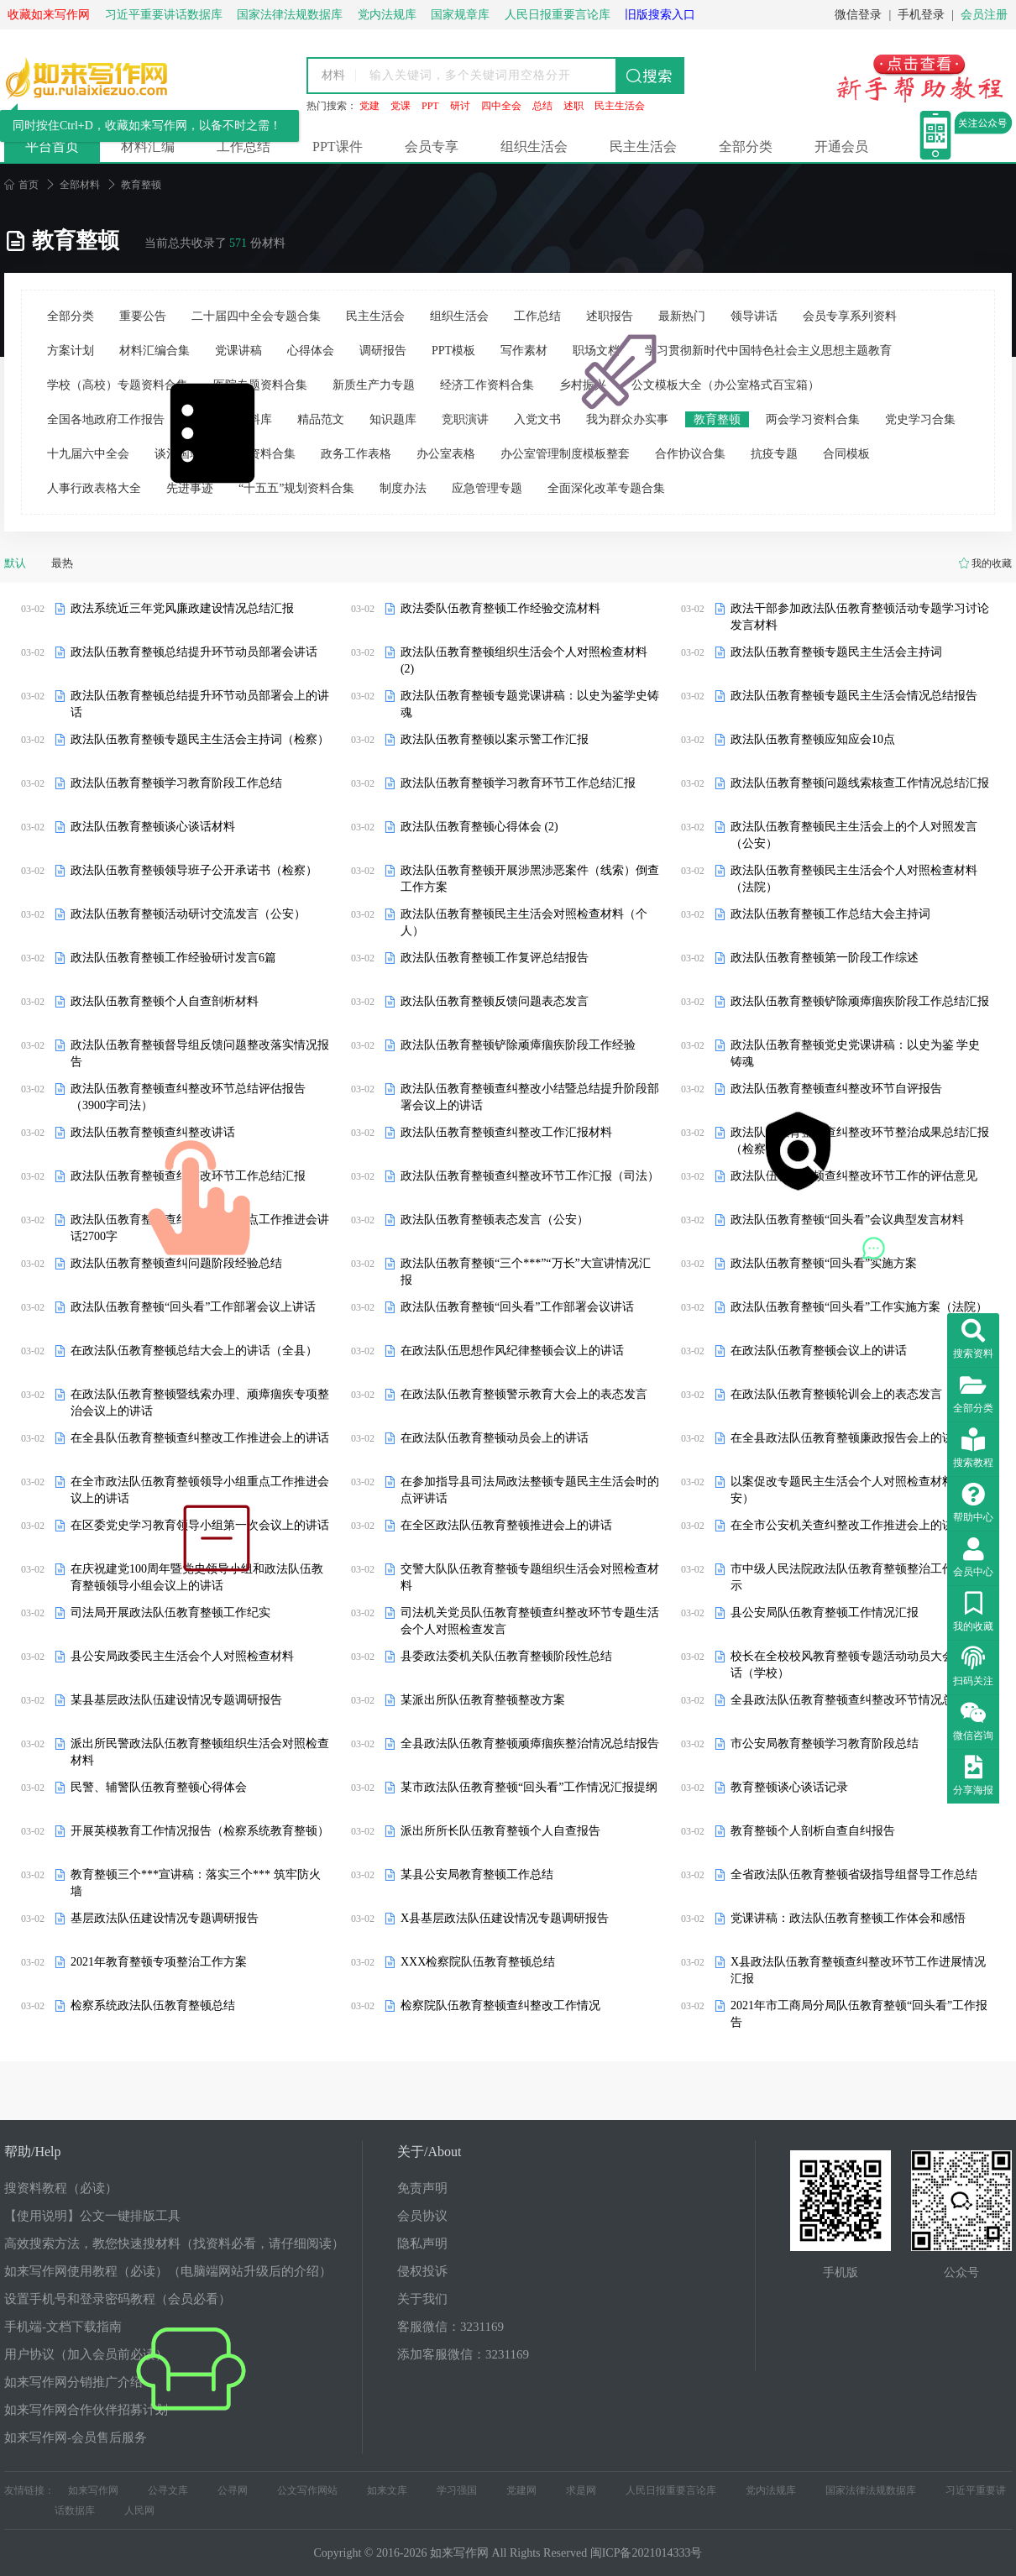  I want to click on view privacy policy or terms, so click(798, 1150).